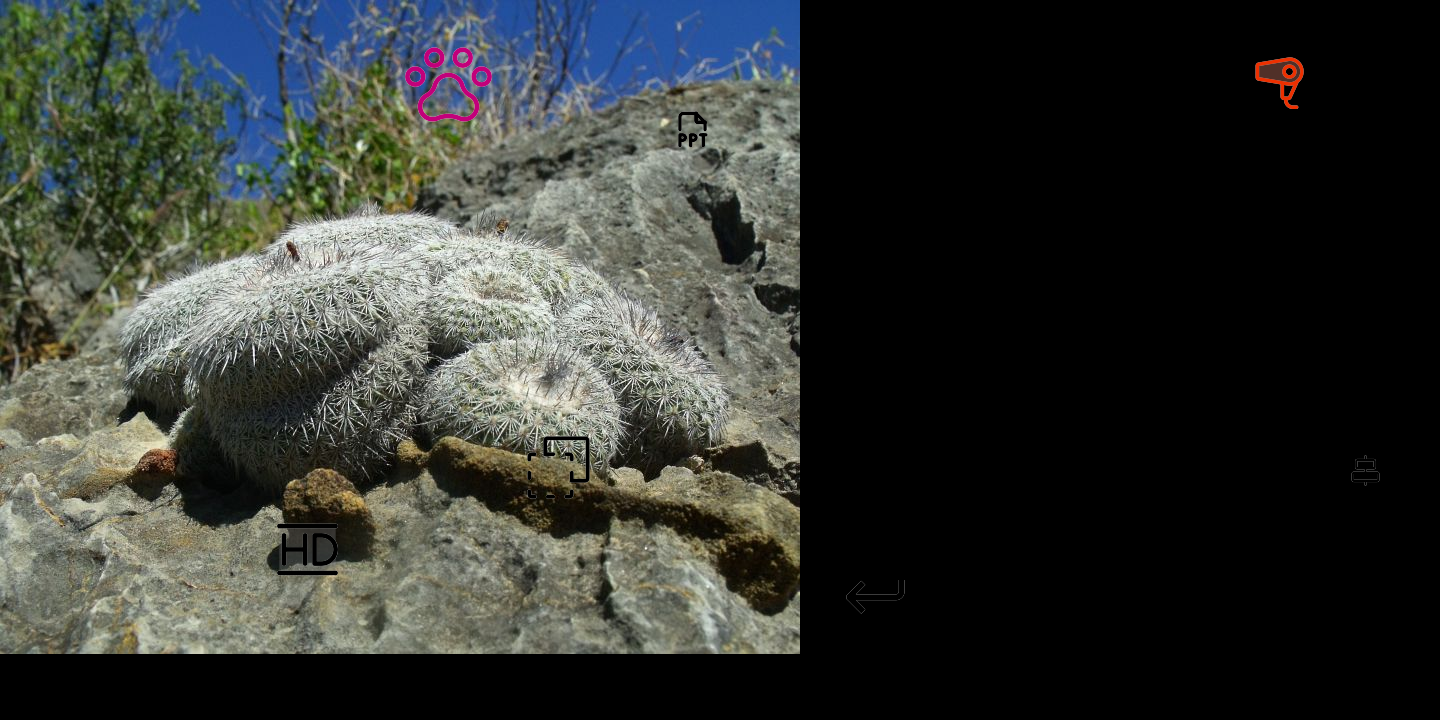 This screenshot has width=1440, height=720. What do you see at coordinates (307, 549) in the screenshot?
I see `indicates high-definition video quality` at bounding box center [307, 549].